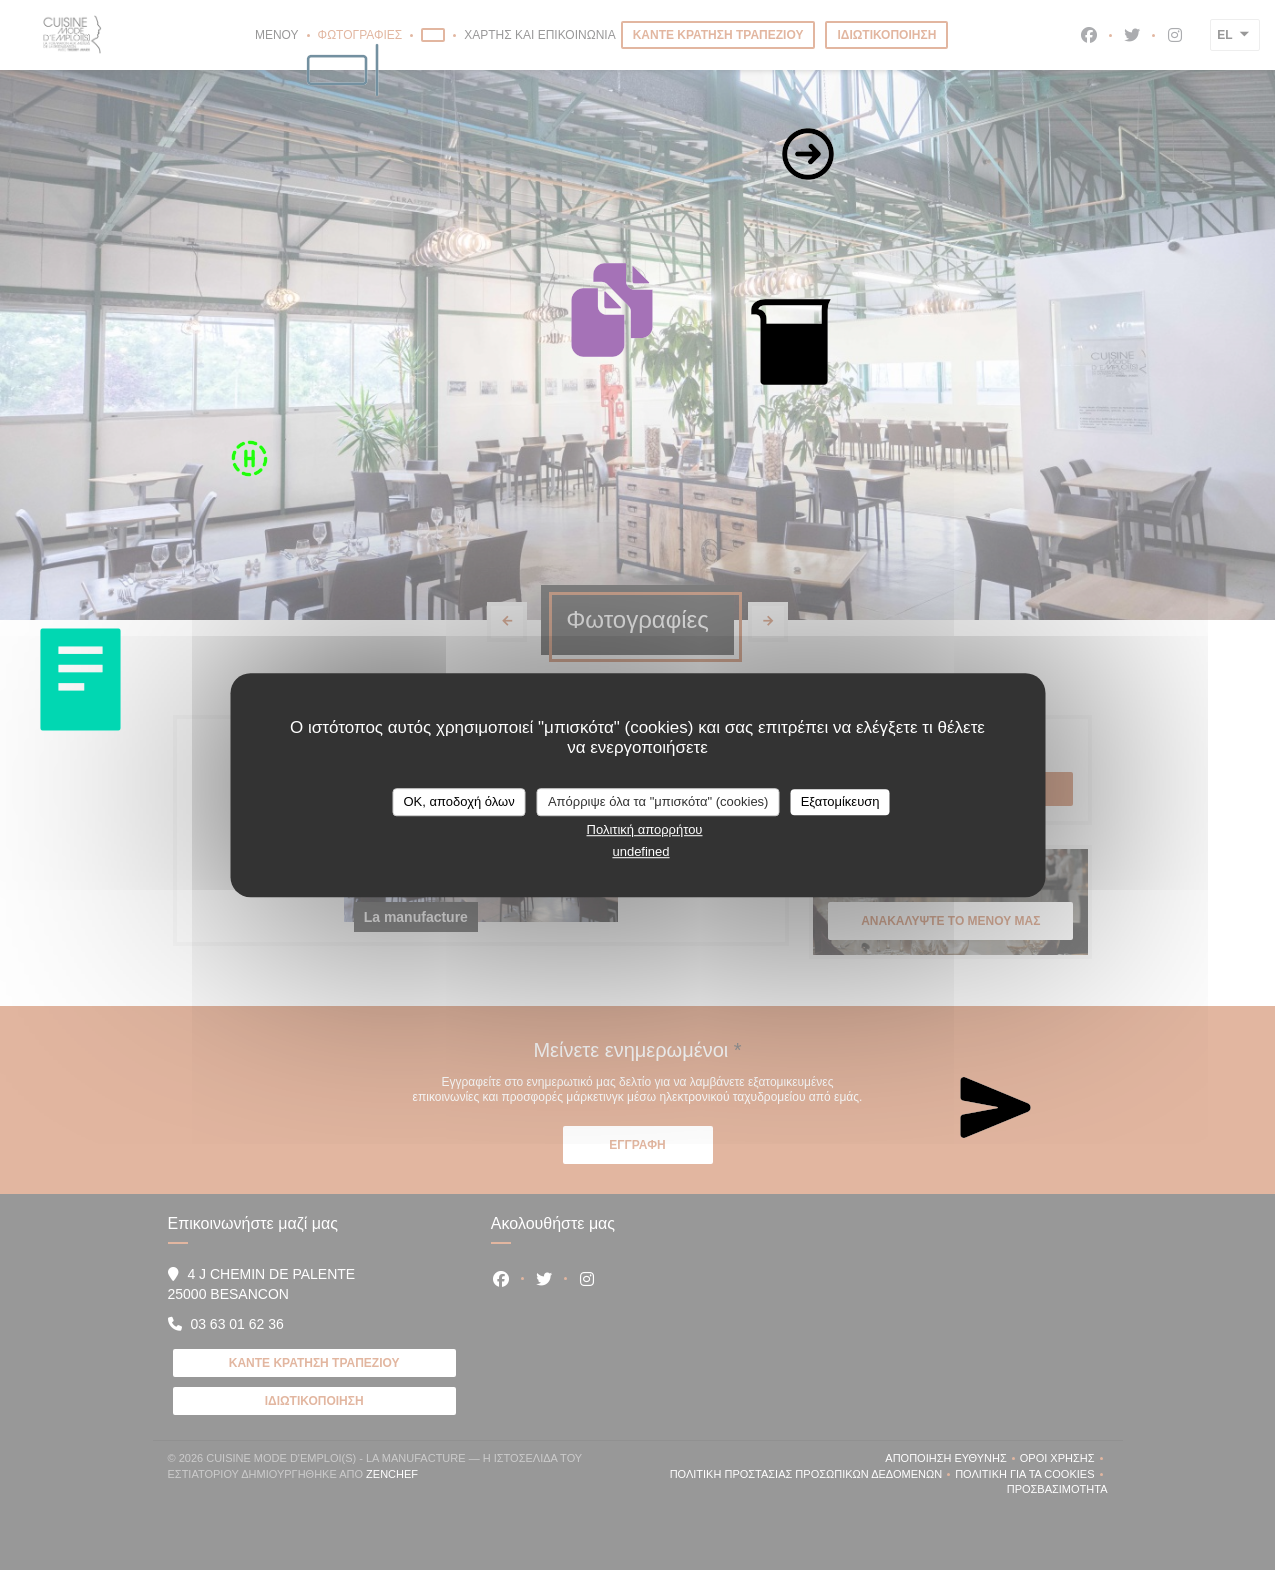  Describe the element at coordinates (612, 310) in the screenshot. I see `view all documents` at that location.